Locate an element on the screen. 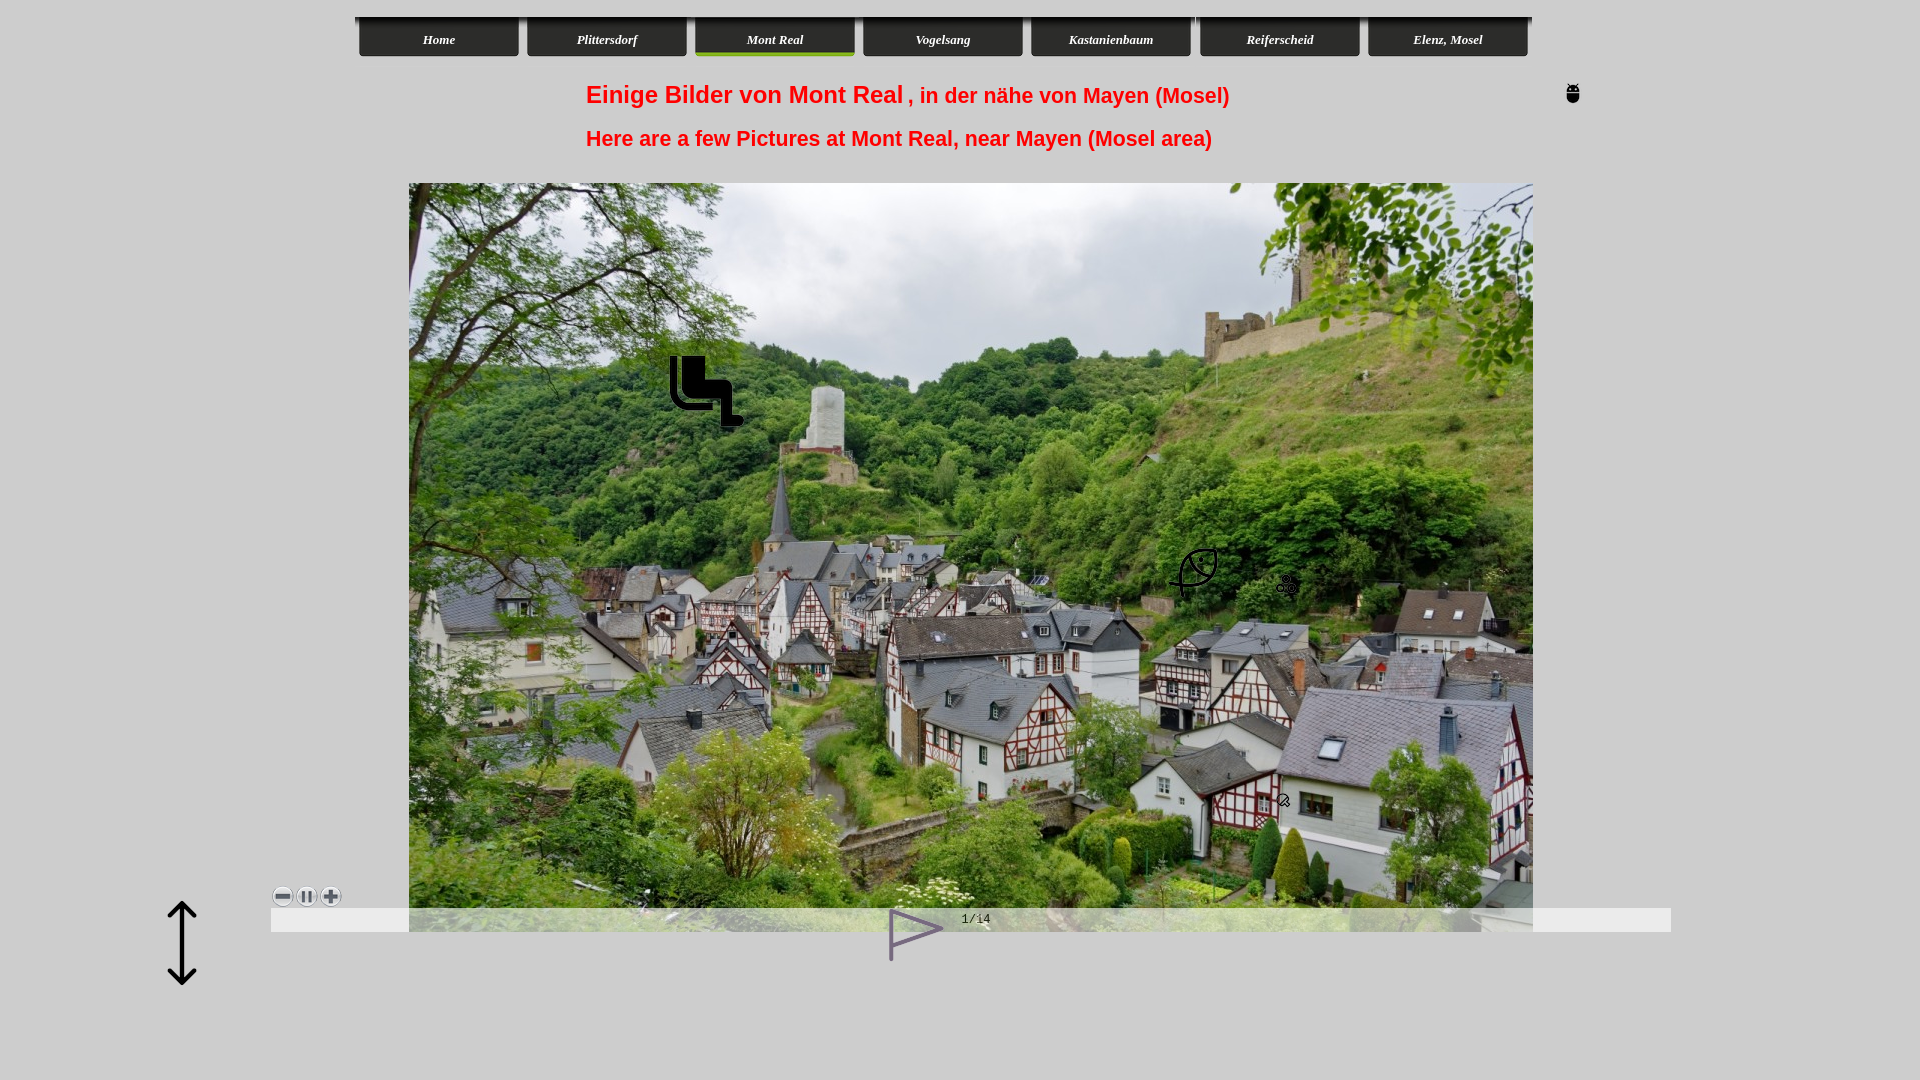 The height and width of the screenshot is (1080, 1920). android debug bridge (adb) connection status is located at coordinates (1573, 93).